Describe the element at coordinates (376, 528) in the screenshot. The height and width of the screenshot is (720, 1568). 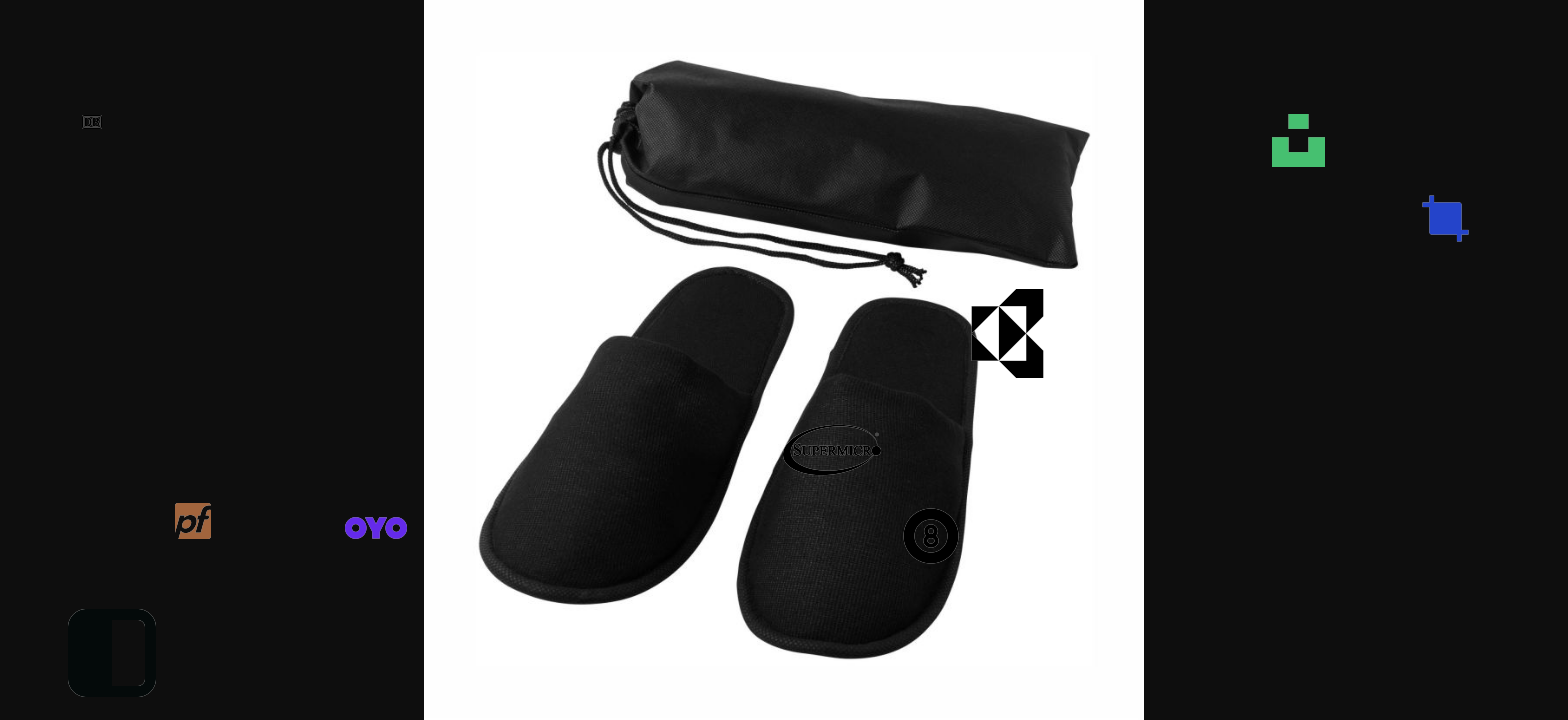
I see `open the OYO hotel booking app` at that location.